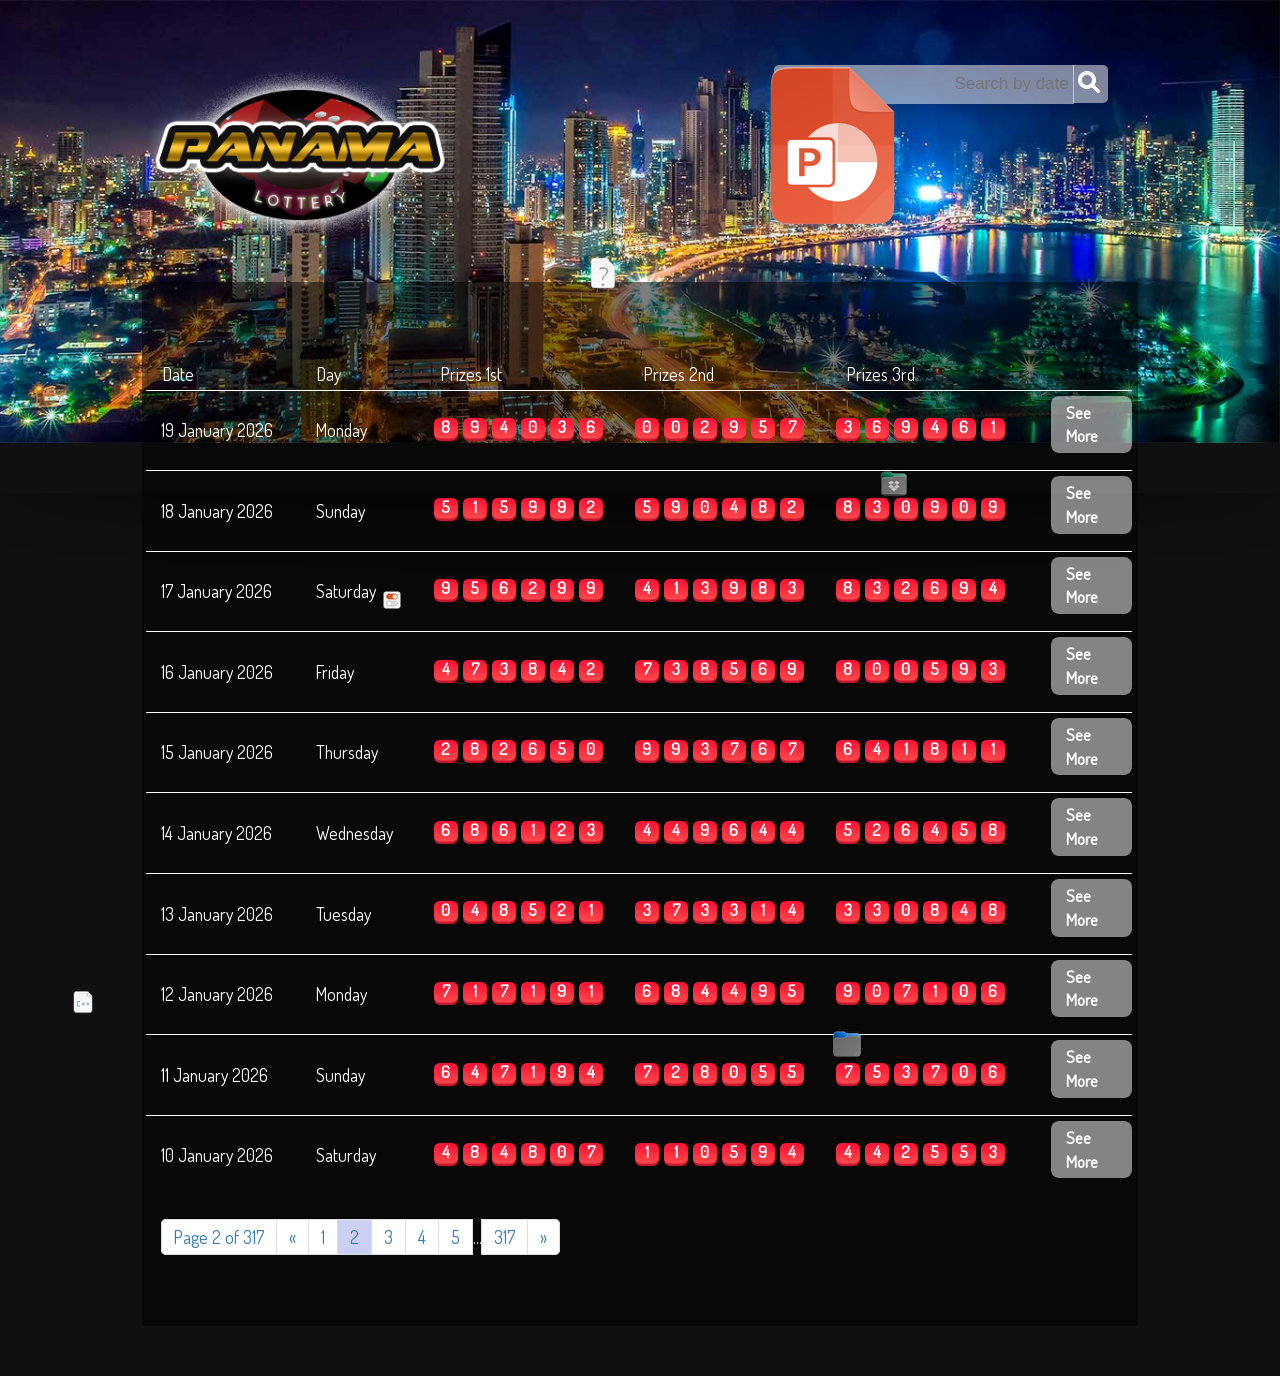 The image size is (1280, 1376). What do you see at coordinates (603, 273) in the screenshot?
I see `unknown or unrecognized file type` at bounding box center [603, 273].